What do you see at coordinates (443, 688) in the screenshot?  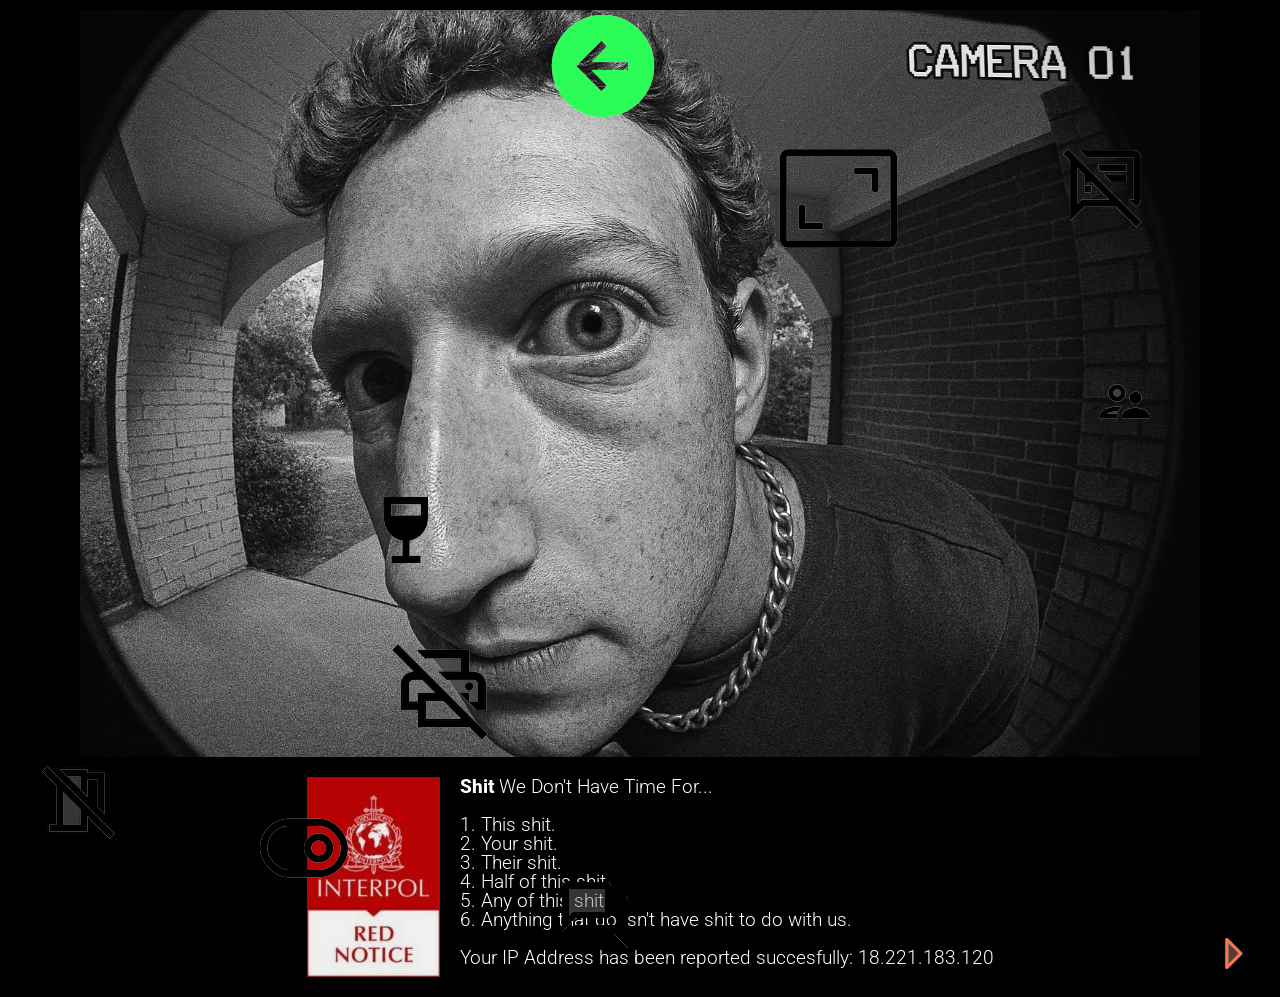 I see `printing is disabled or unavailable` at bounding box center [443, 688].